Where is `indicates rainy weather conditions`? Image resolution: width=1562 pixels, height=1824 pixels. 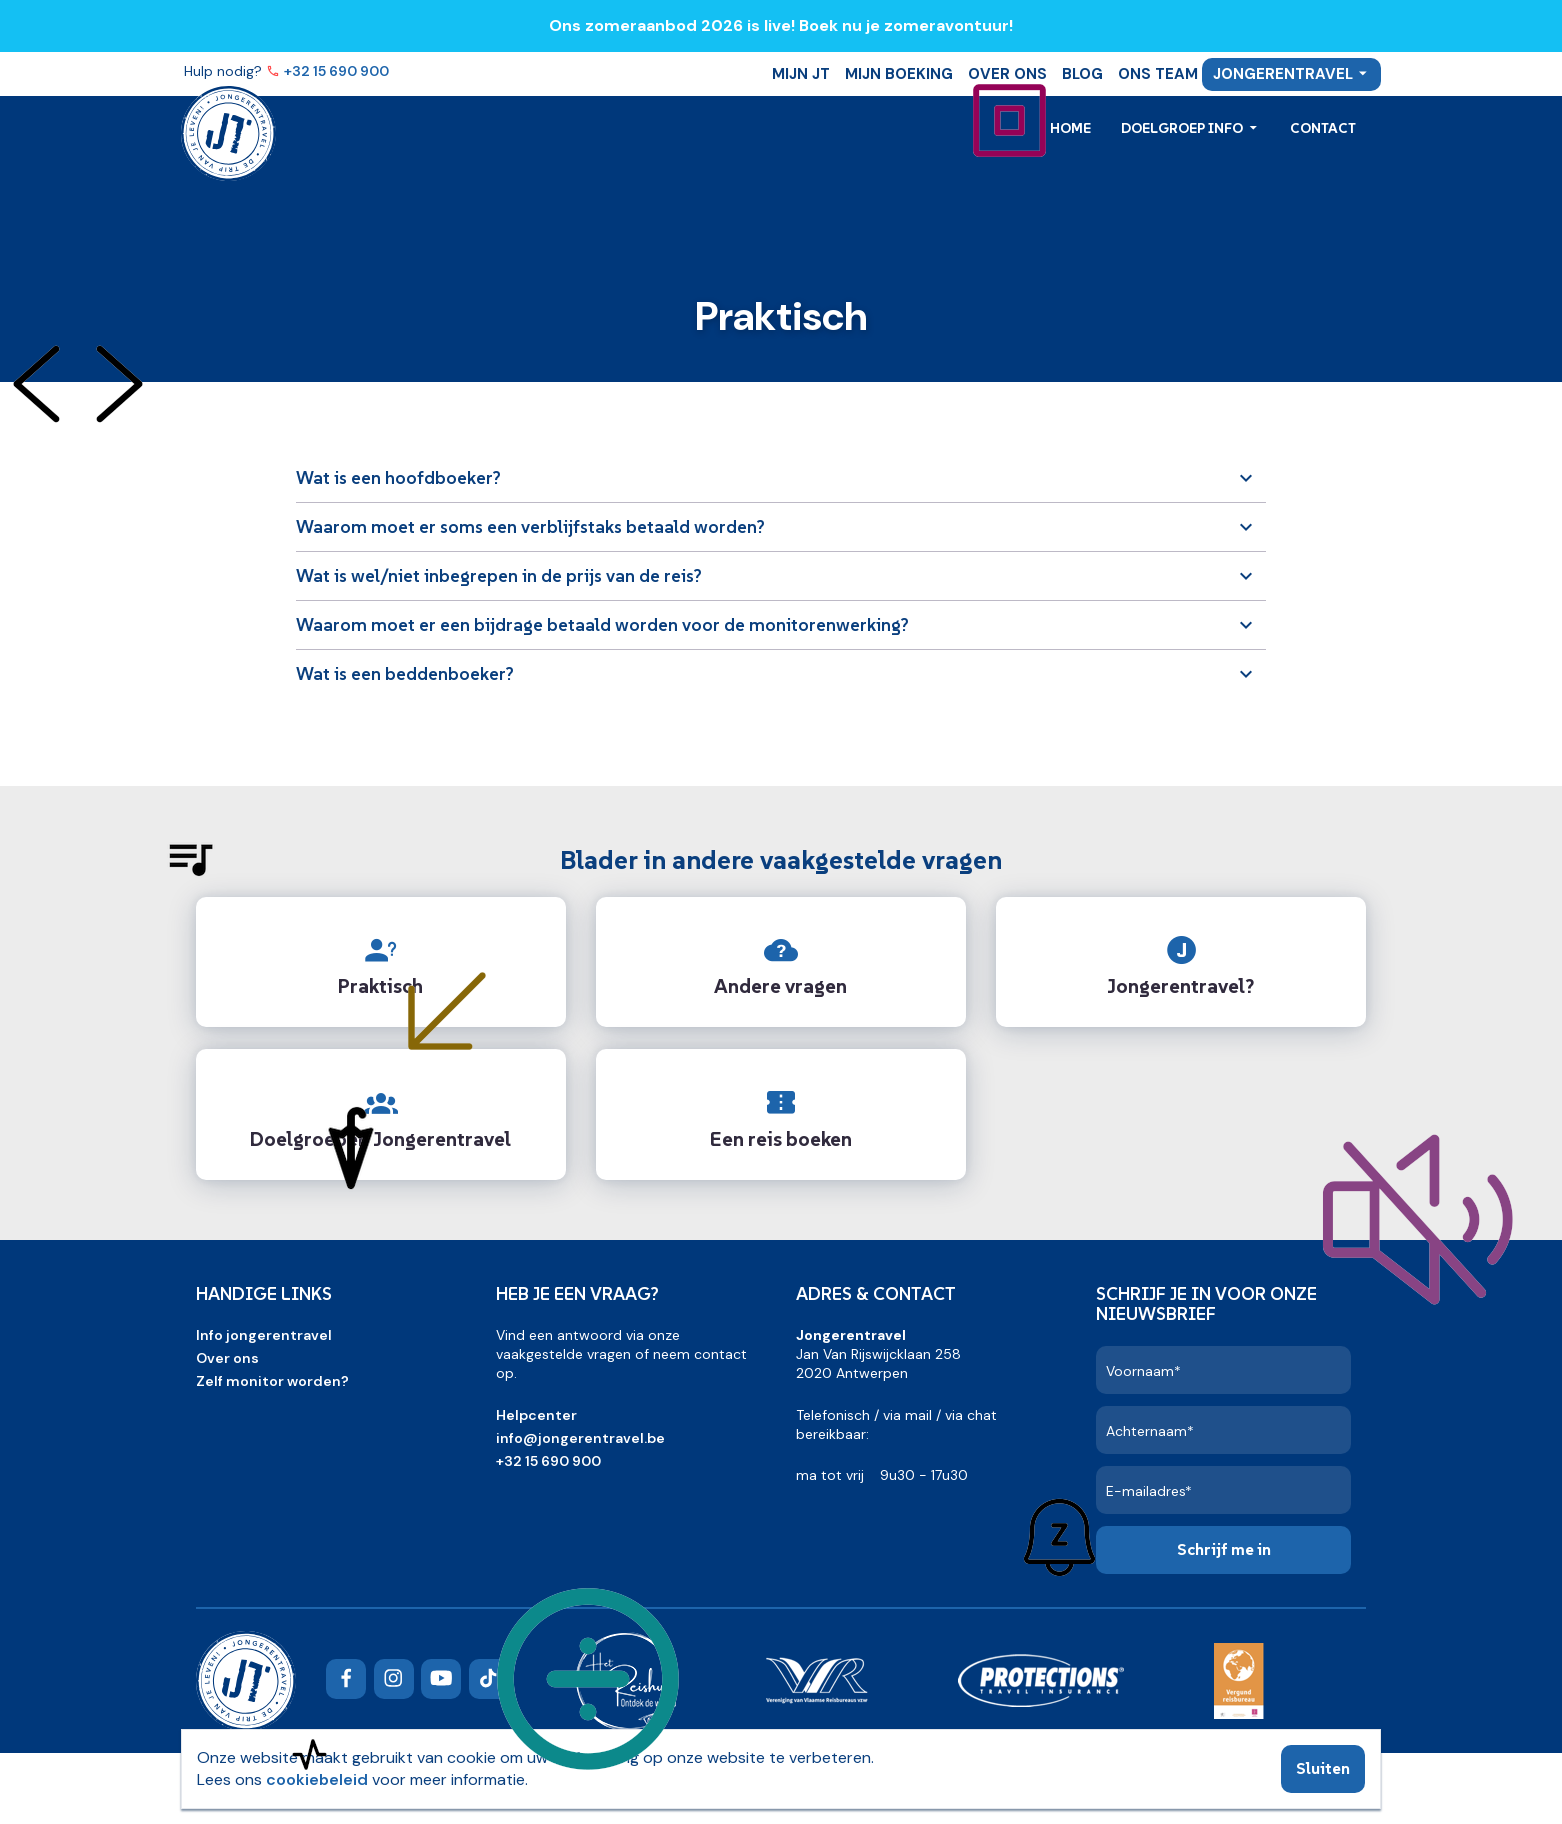 indicates rainy weather conditions is located at coordinates (351, 1150).